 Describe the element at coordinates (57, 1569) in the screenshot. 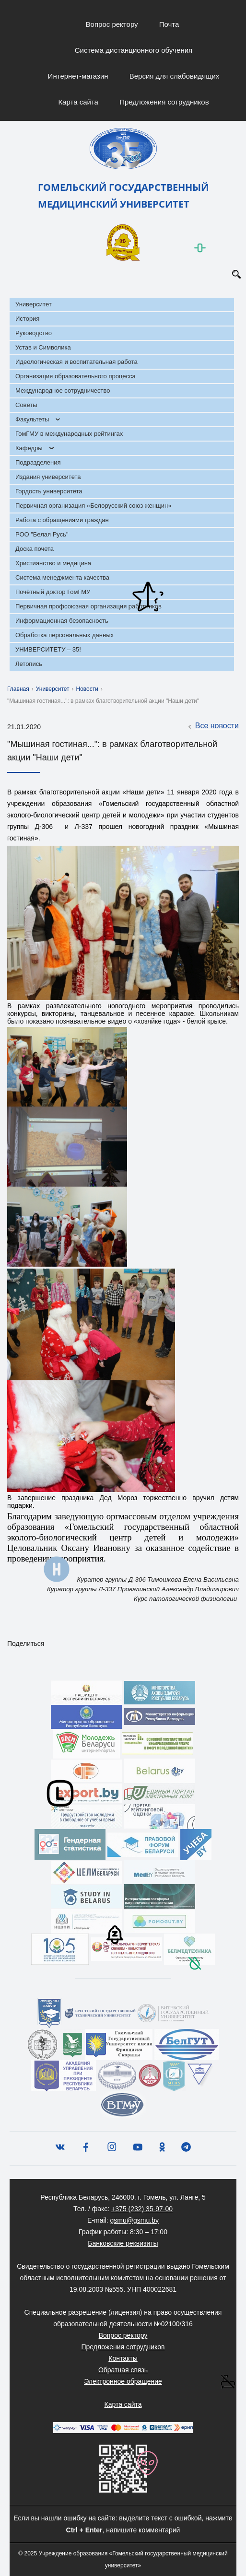

I see `find nearby hospitals or medical facilities` at that location.